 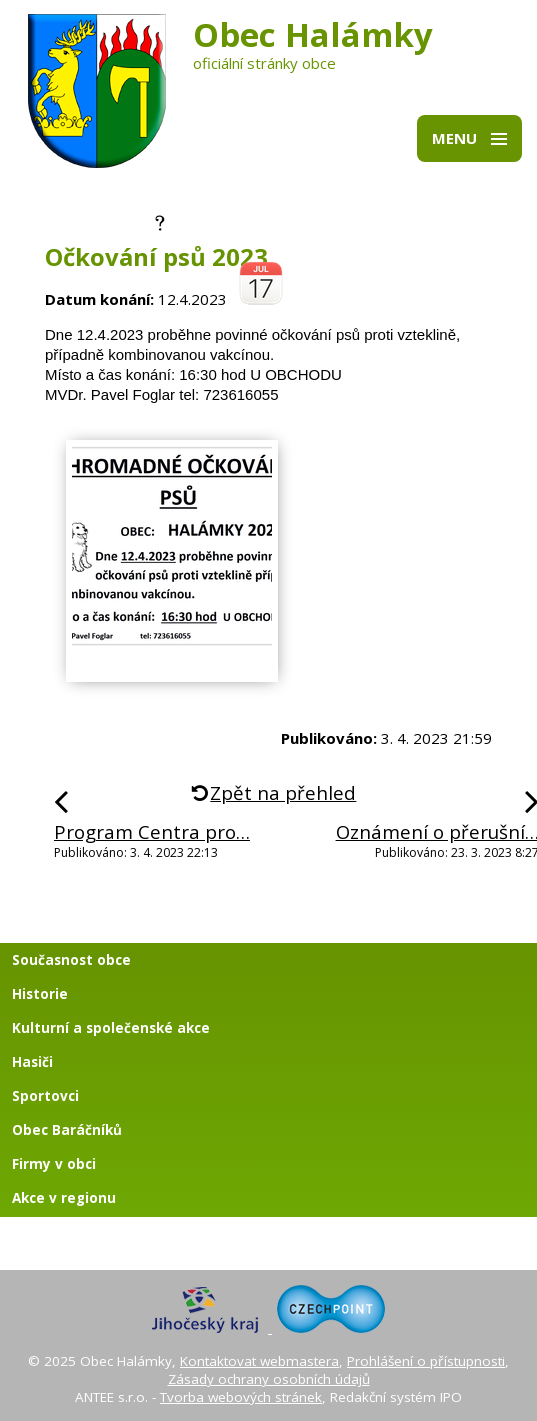 What do you see at coordinates (160, 223) in the screenshot?
I see `access help documentation or support` at bounding box center [160, 223].